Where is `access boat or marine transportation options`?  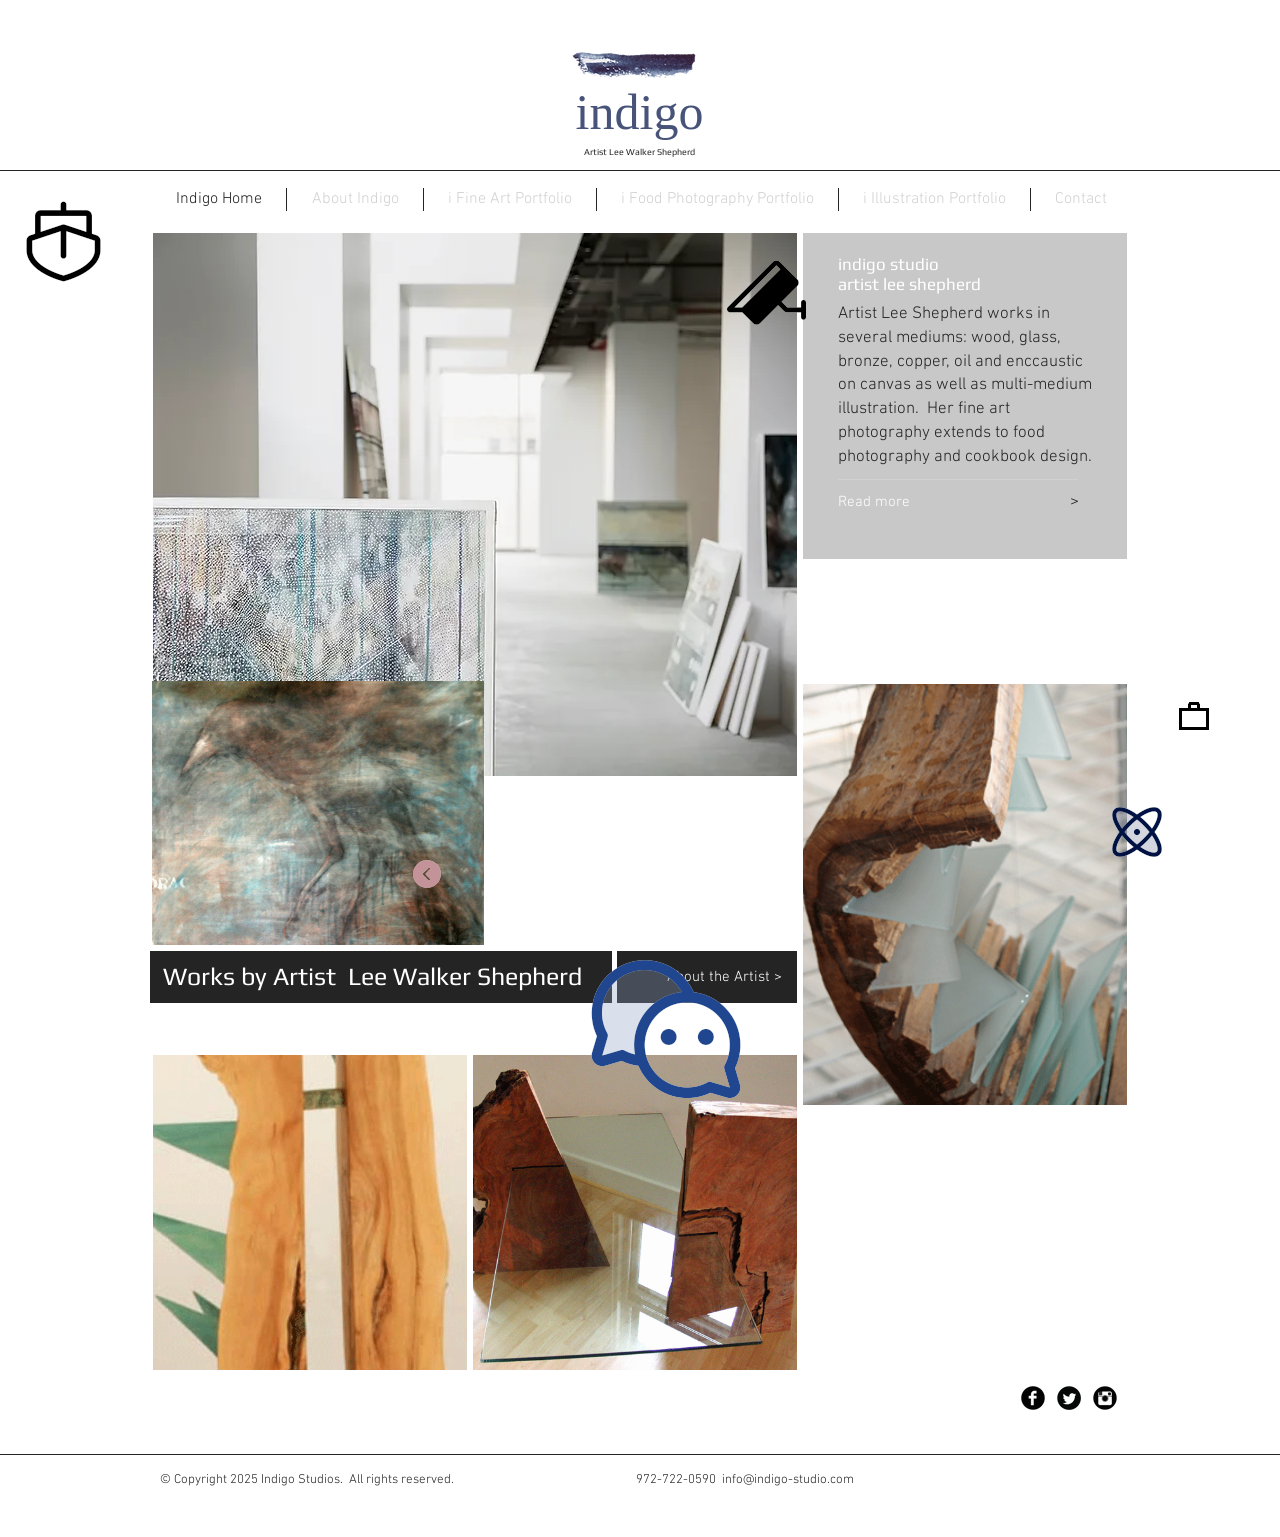 access boat or marine transportation options is located at coordinates (63, 241).